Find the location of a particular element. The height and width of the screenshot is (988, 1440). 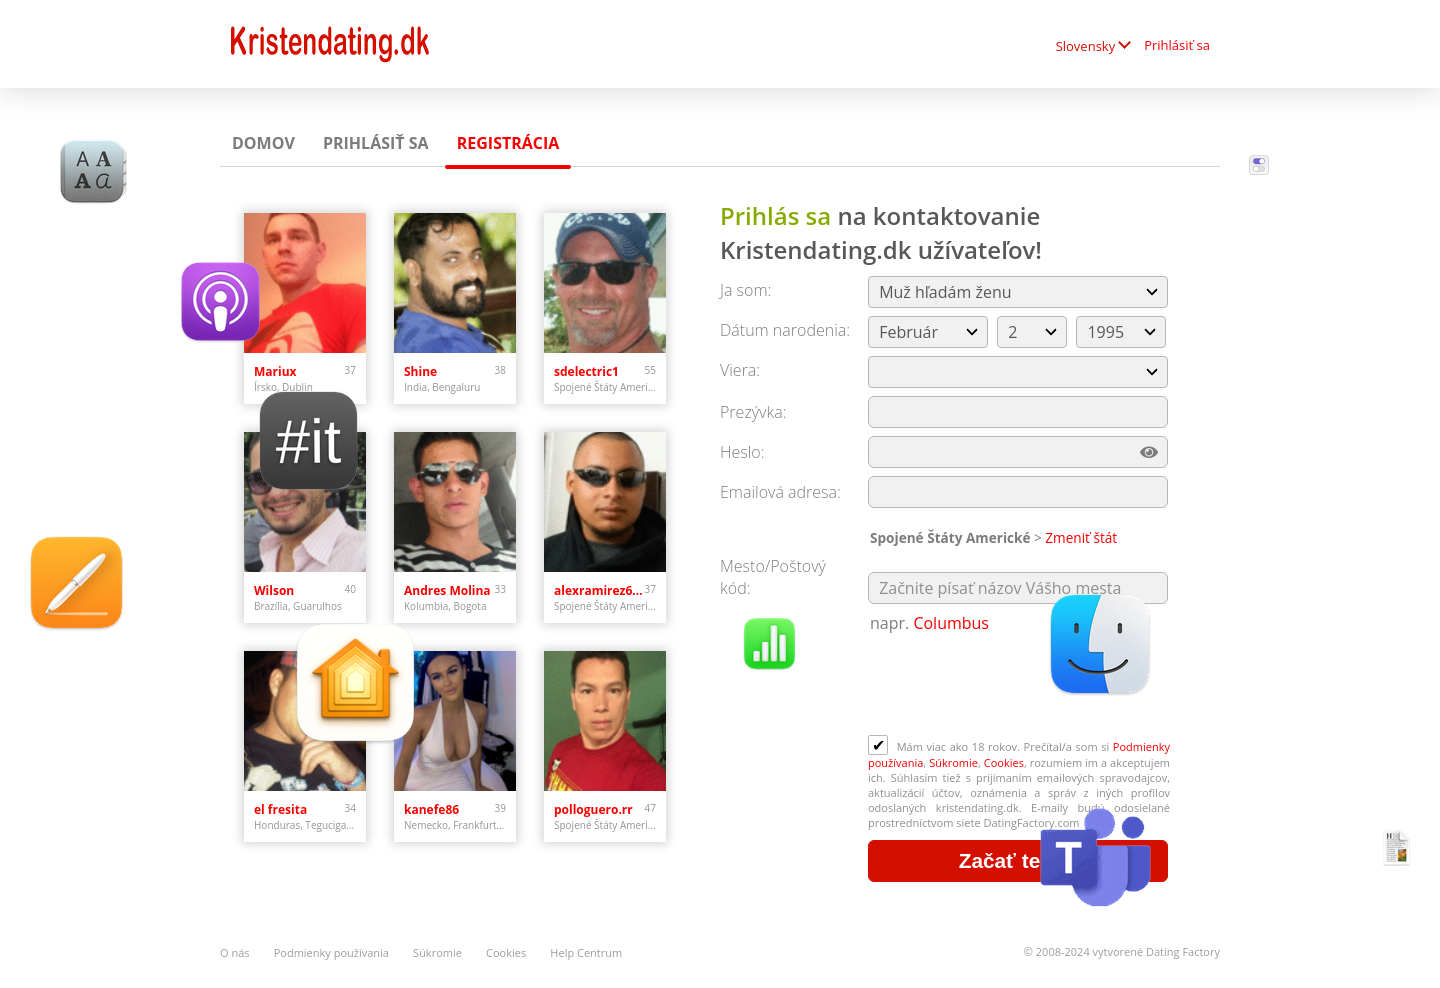

open a document or text file is located at coordinates (1396, 847).